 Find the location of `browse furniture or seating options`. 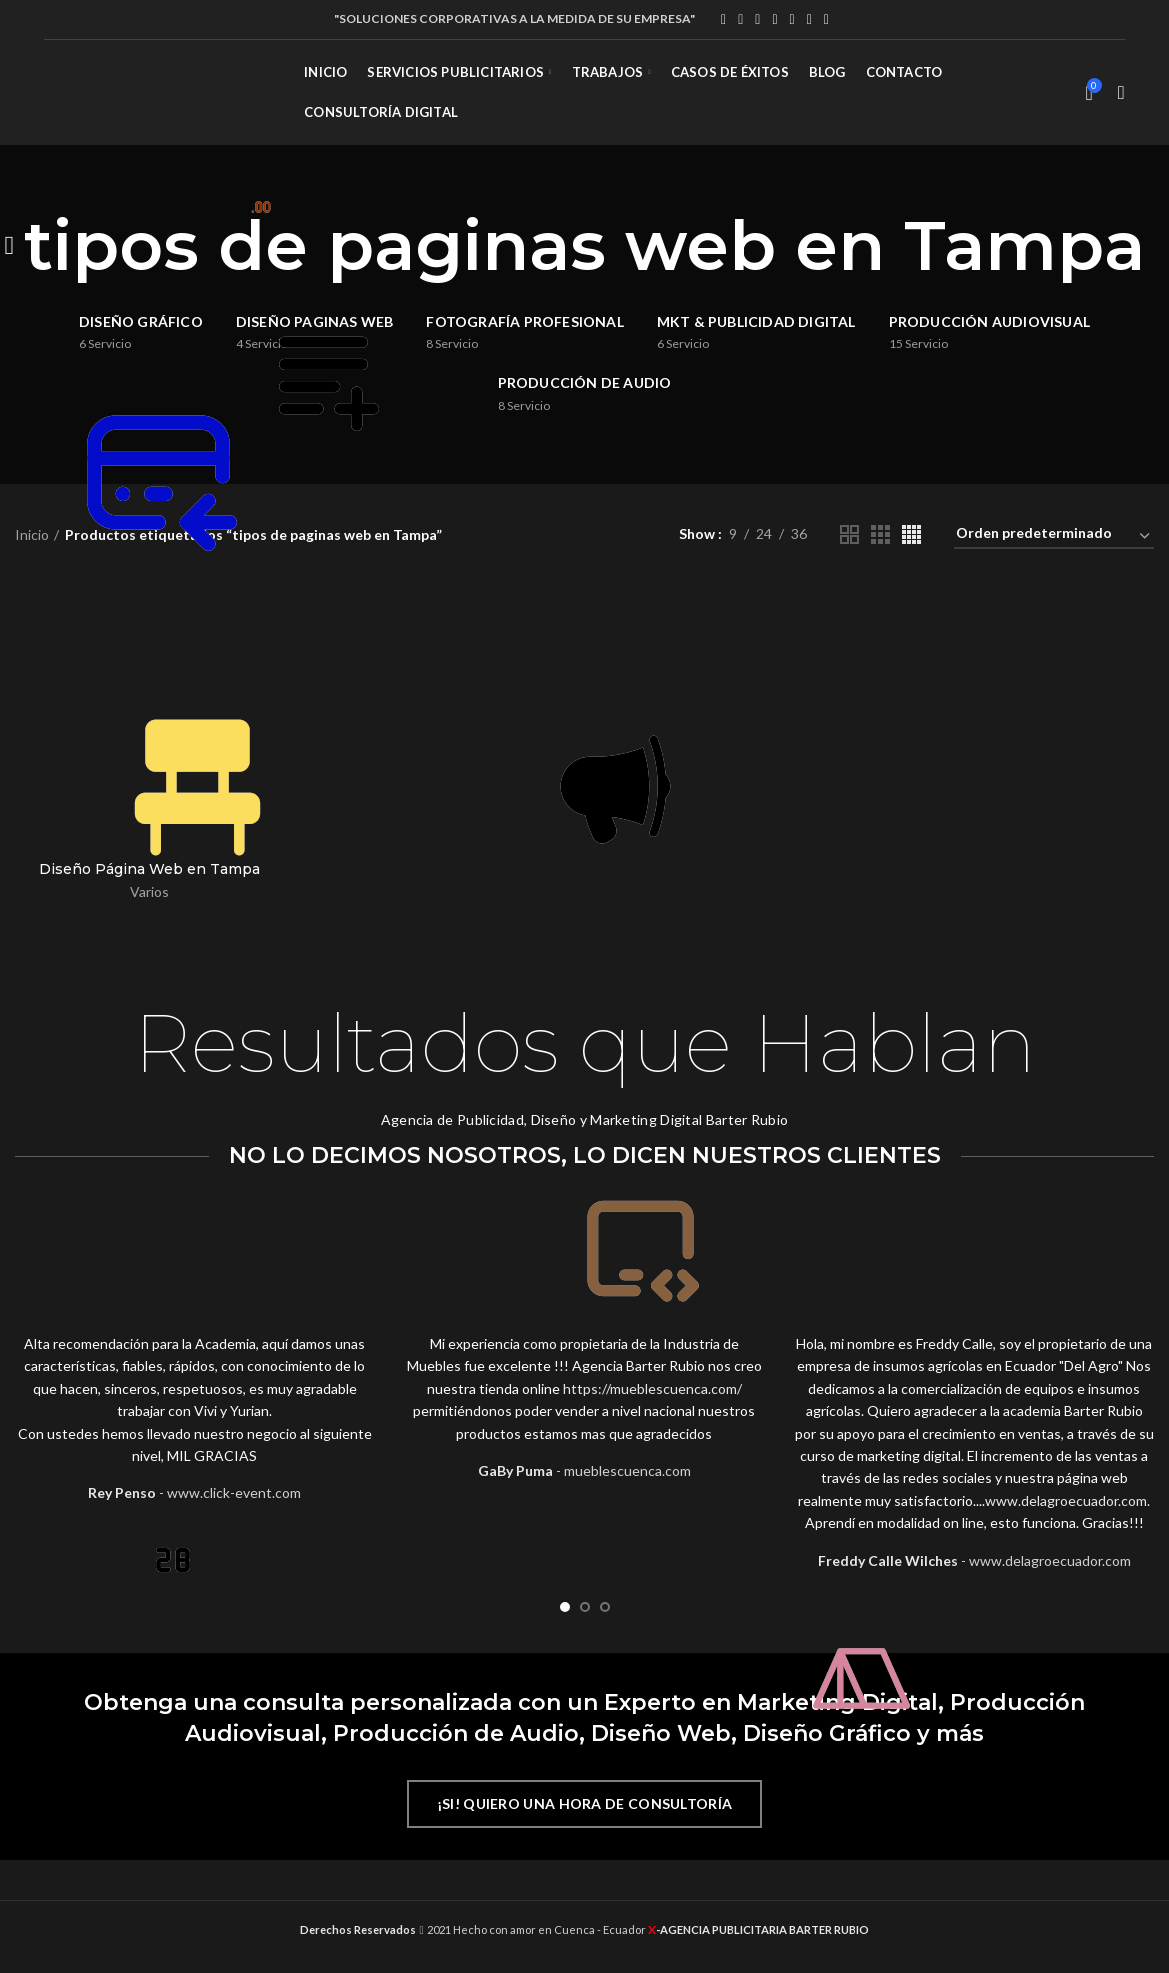

browse furniture or seating options is located at coordinates (197, 787).